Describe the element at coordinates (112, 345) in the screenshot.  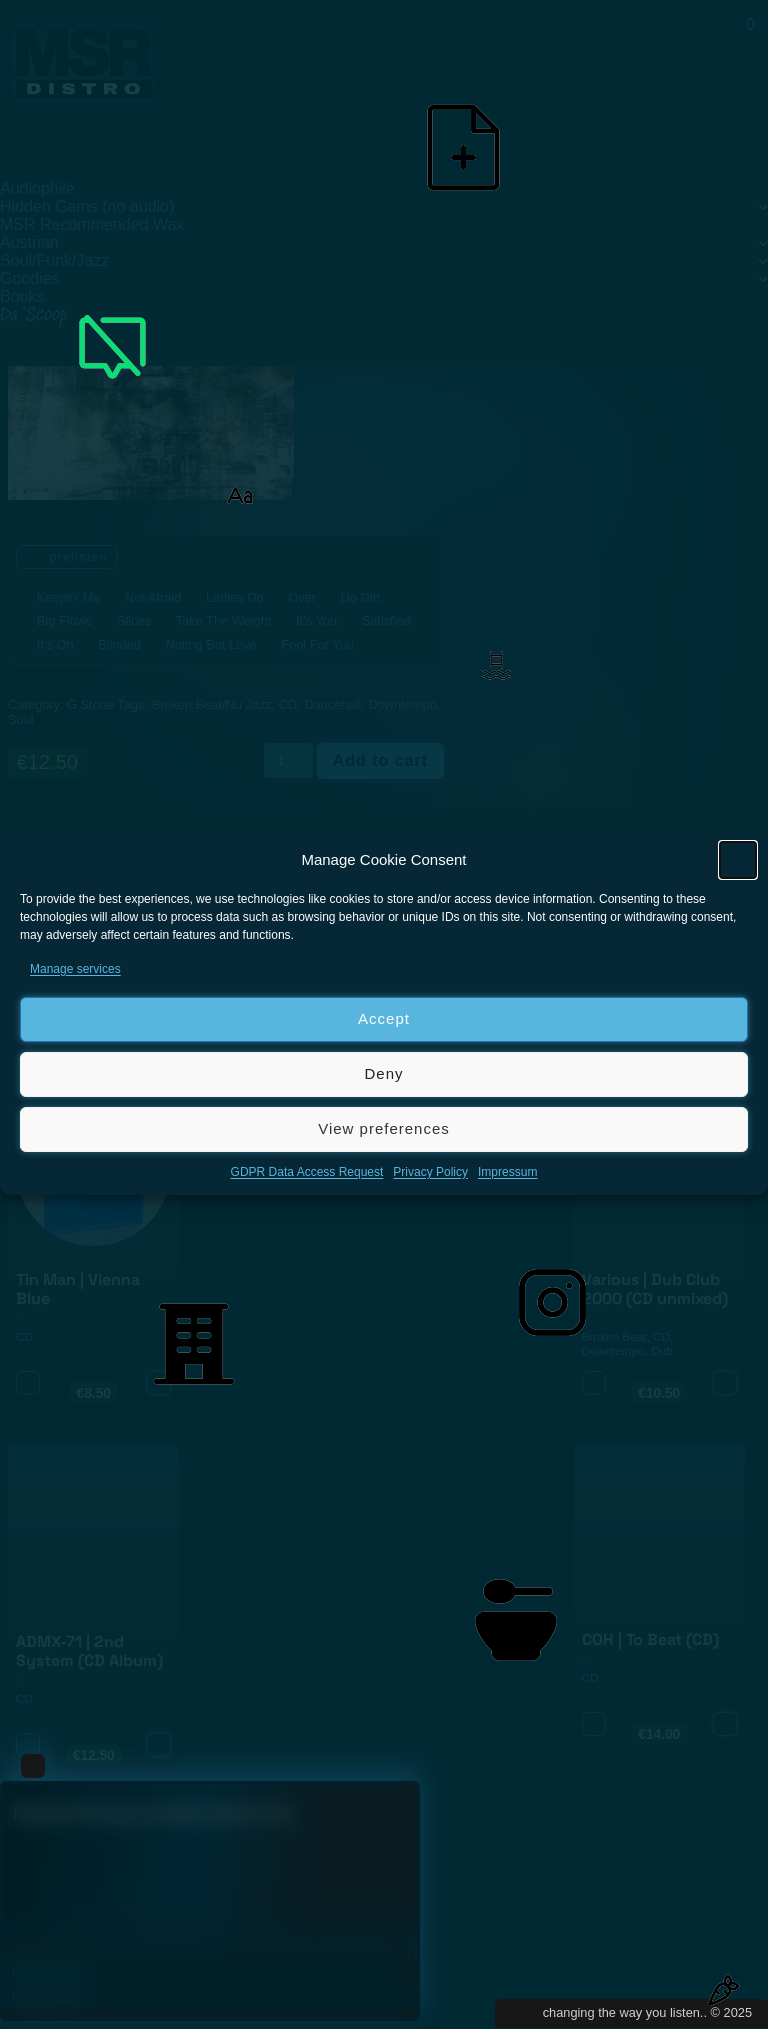
I see `mute or disable chat notifications` at that location.